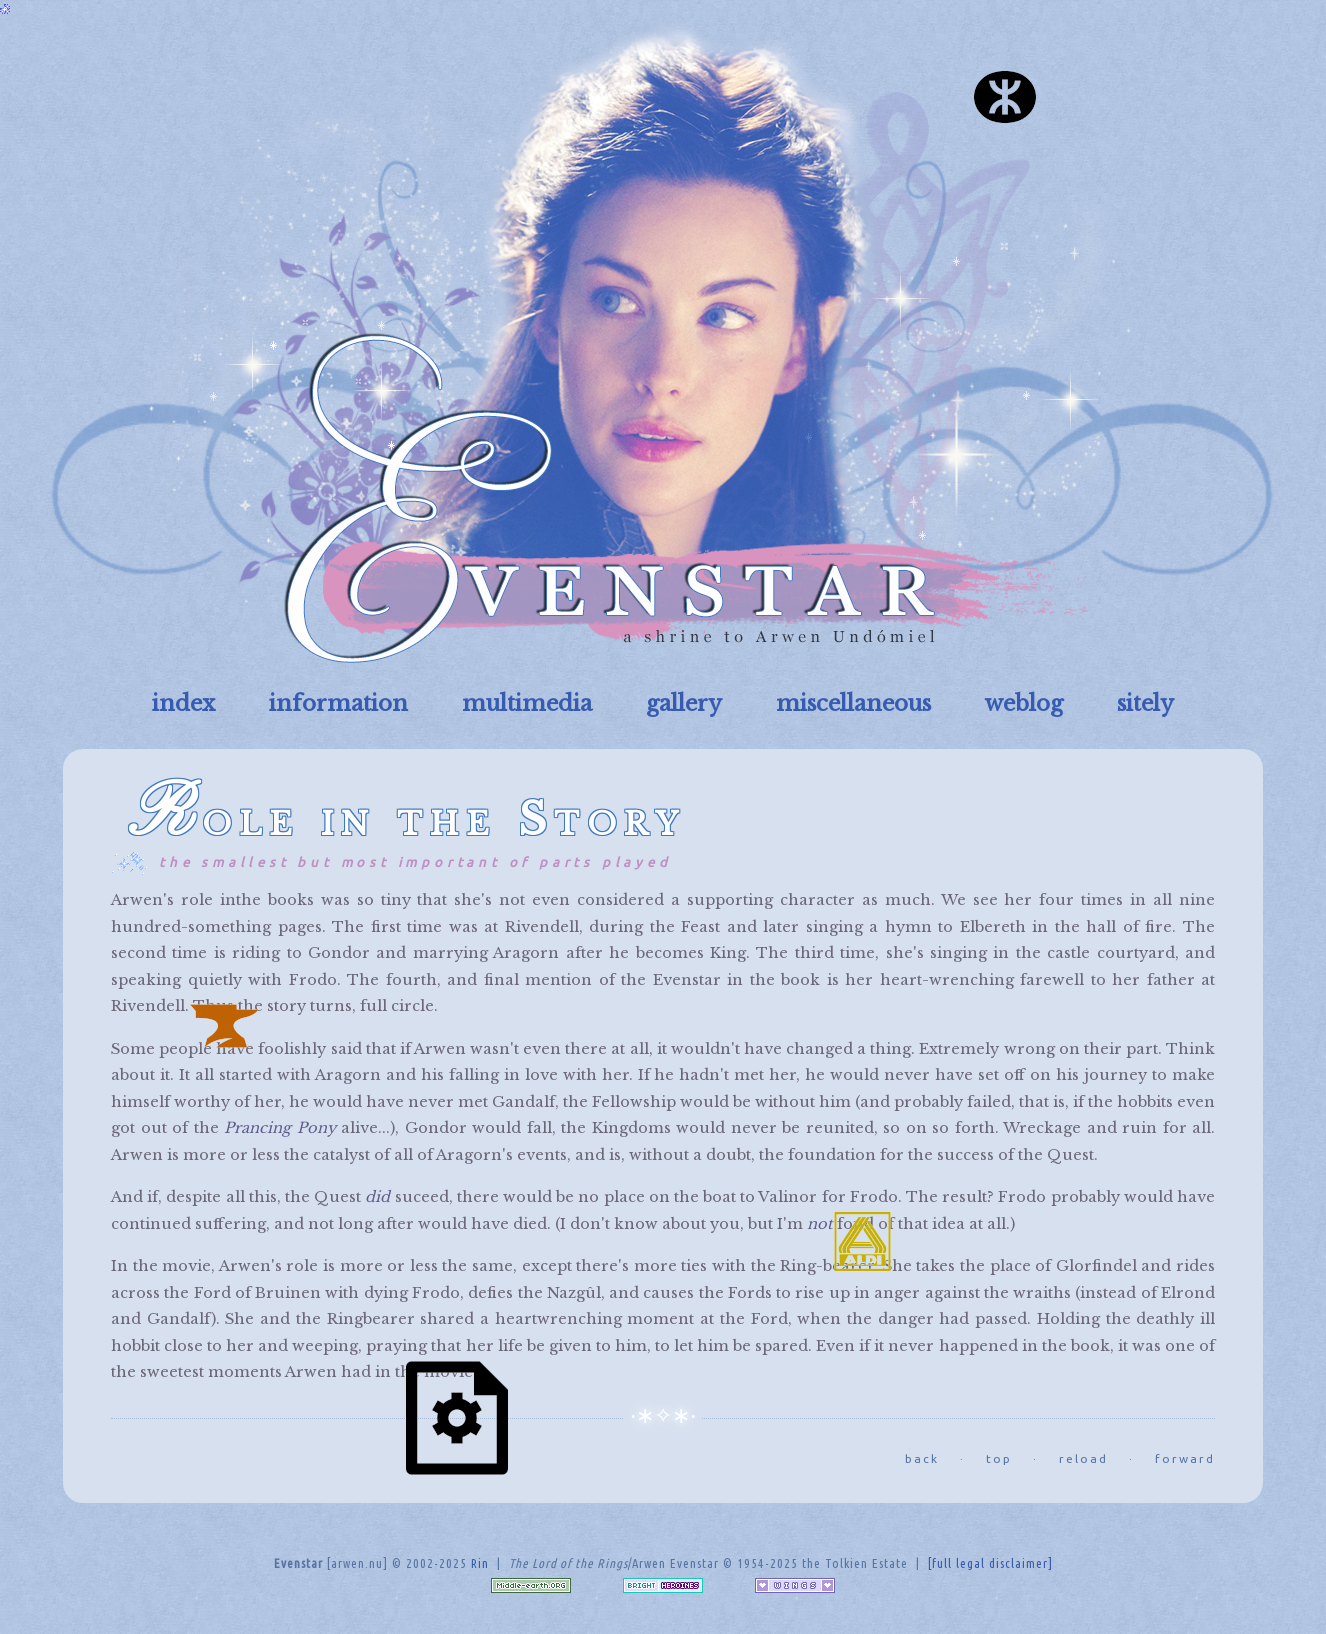  What do you see at coordinates (1005, 97) in the screenshot?
I see `mtr (hong kong mass transit railway) company logo` at bounding box center [1005, 97].